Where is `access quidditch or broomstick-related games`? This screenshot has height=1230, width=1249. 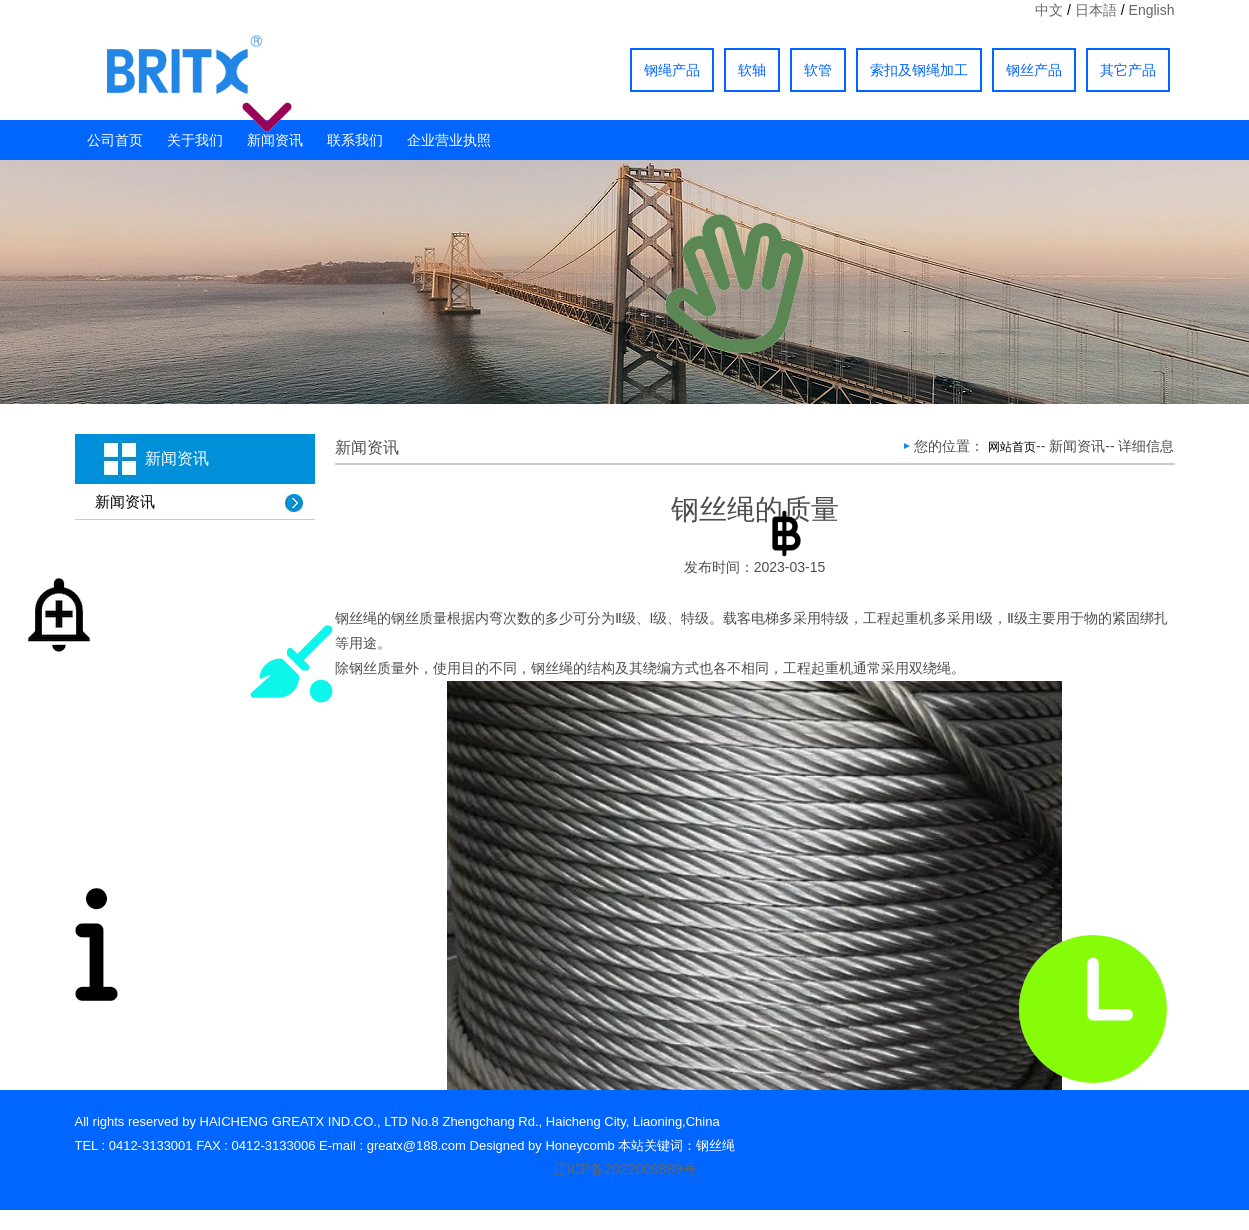
access quidditch or broomstick-related games is located at coordinates (291, 661).